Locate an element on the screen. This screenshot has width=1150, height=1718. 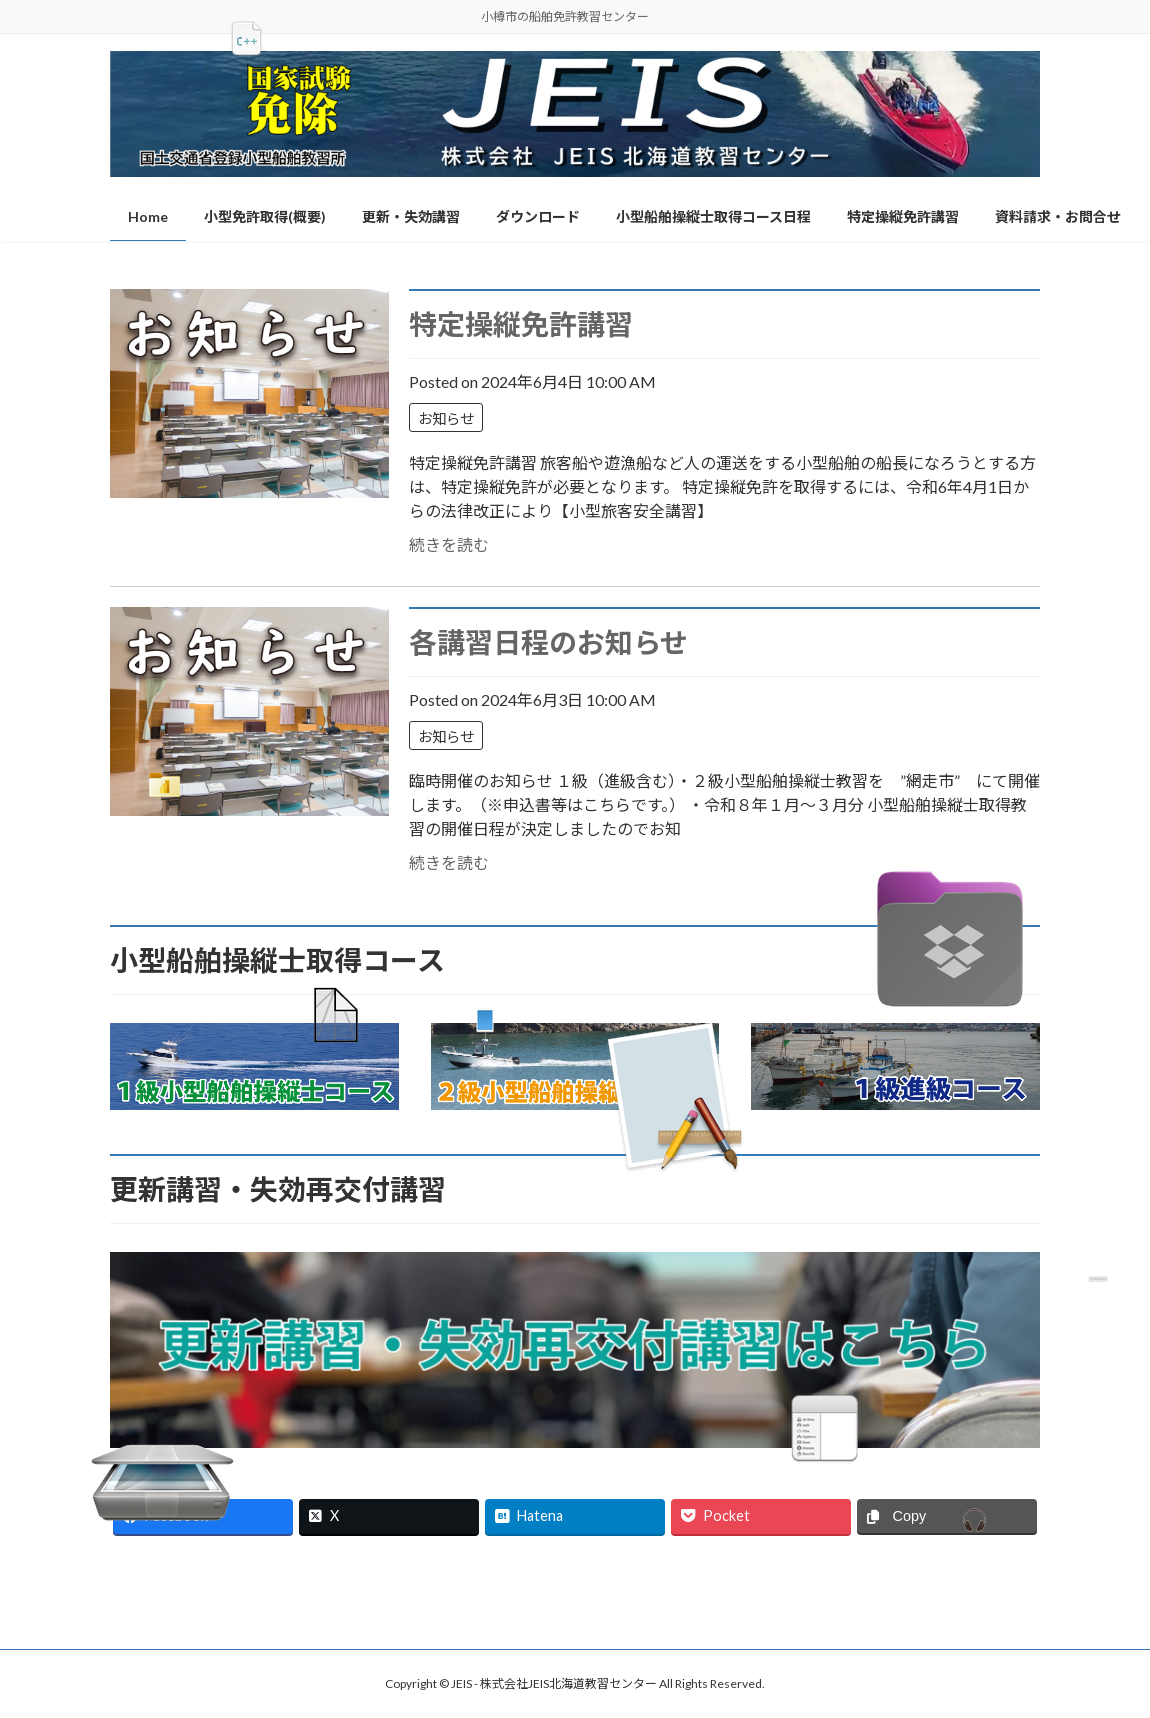
scan documents using a wireless scanner is located at coordinates (162, 1482).